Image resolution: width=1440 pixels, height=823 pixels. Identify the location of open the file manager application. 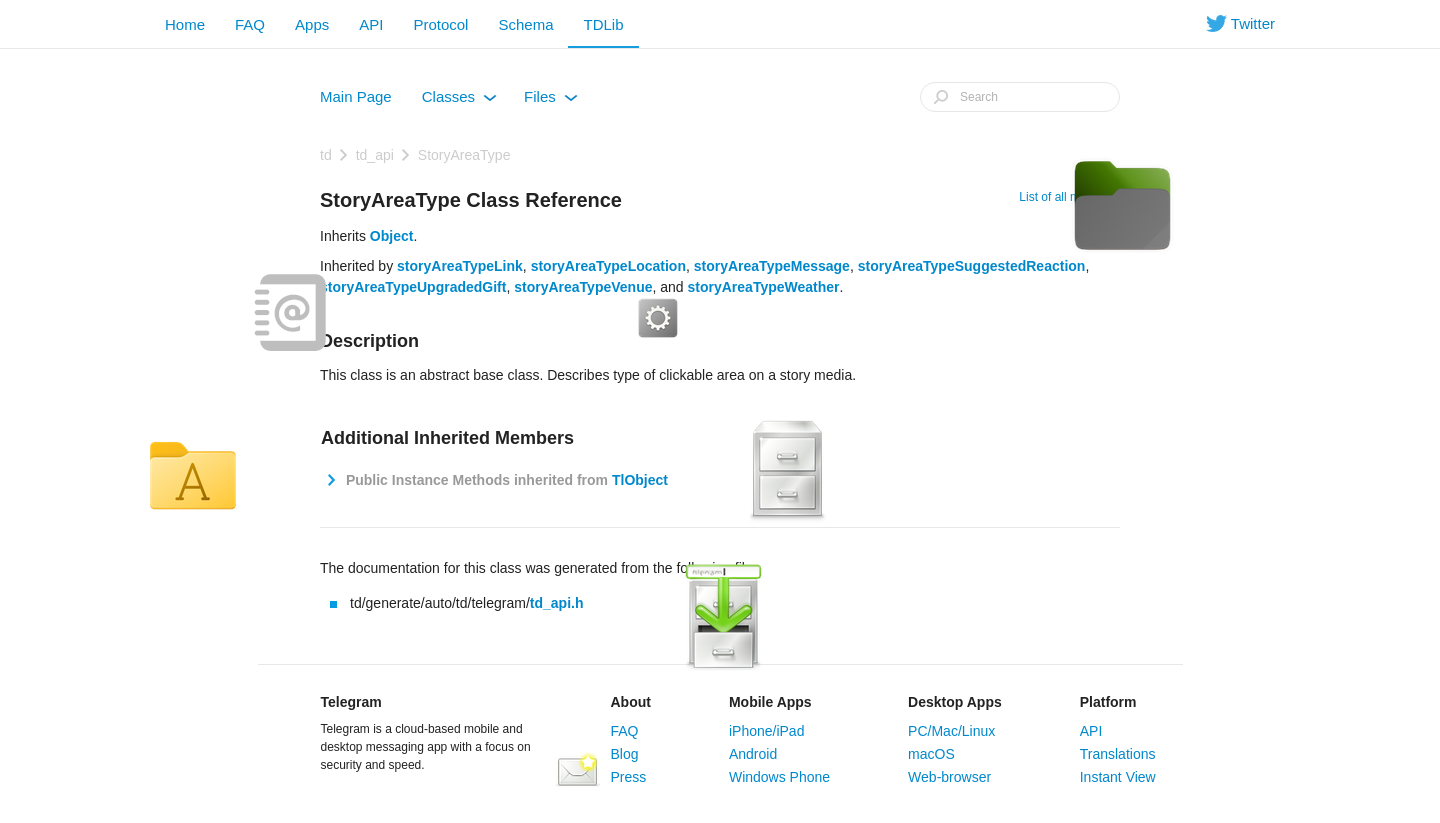
(787, 471).